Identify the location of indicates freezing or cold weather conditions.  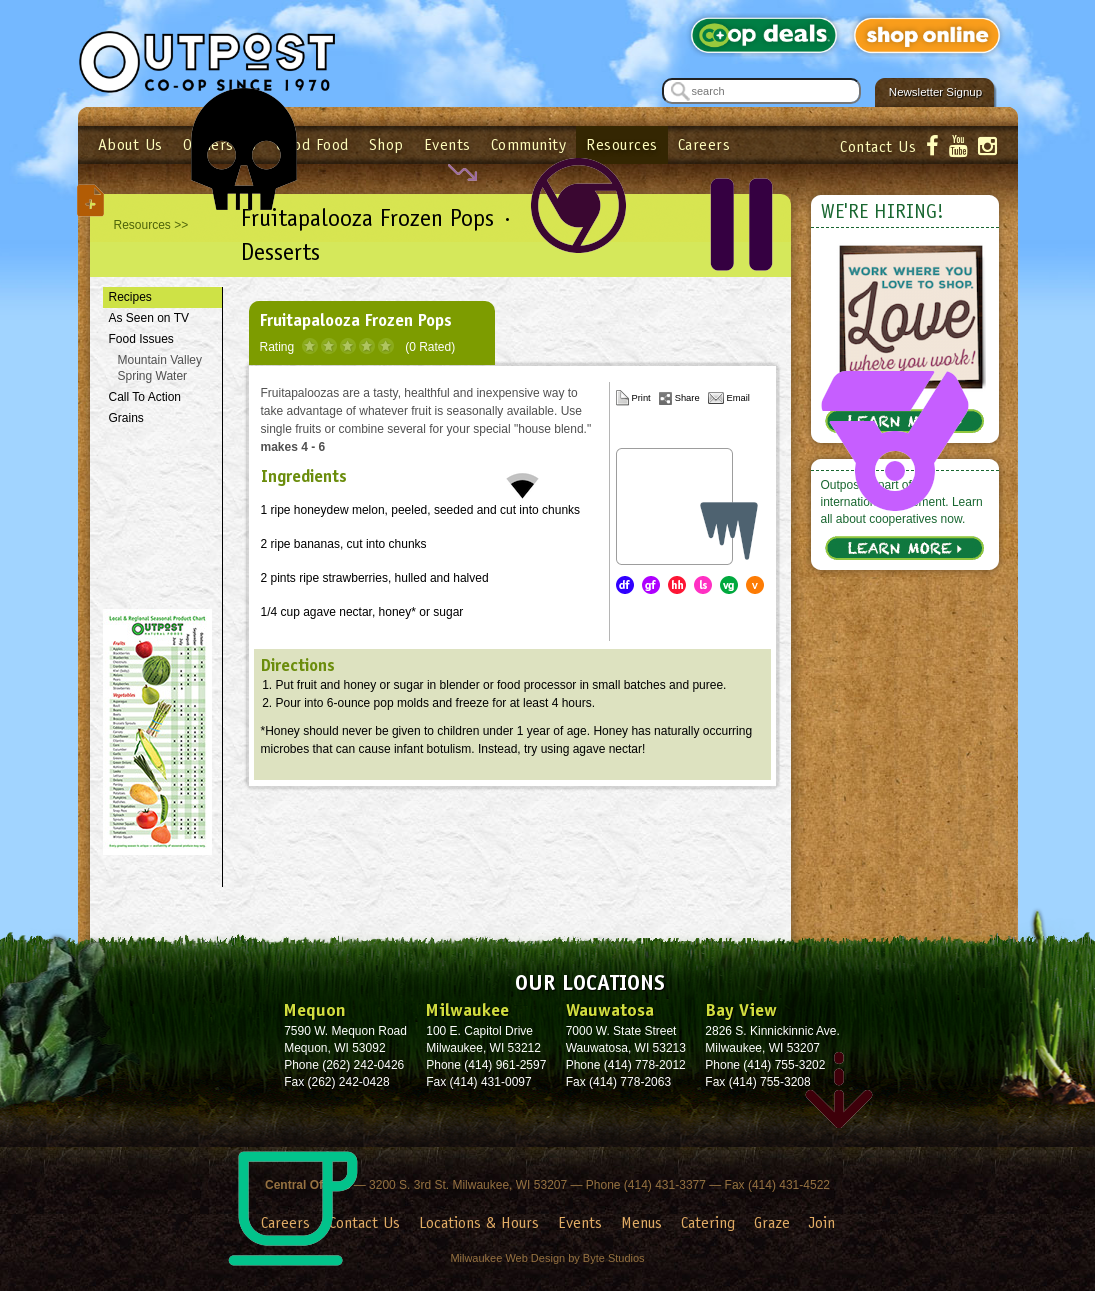
(729, 531).